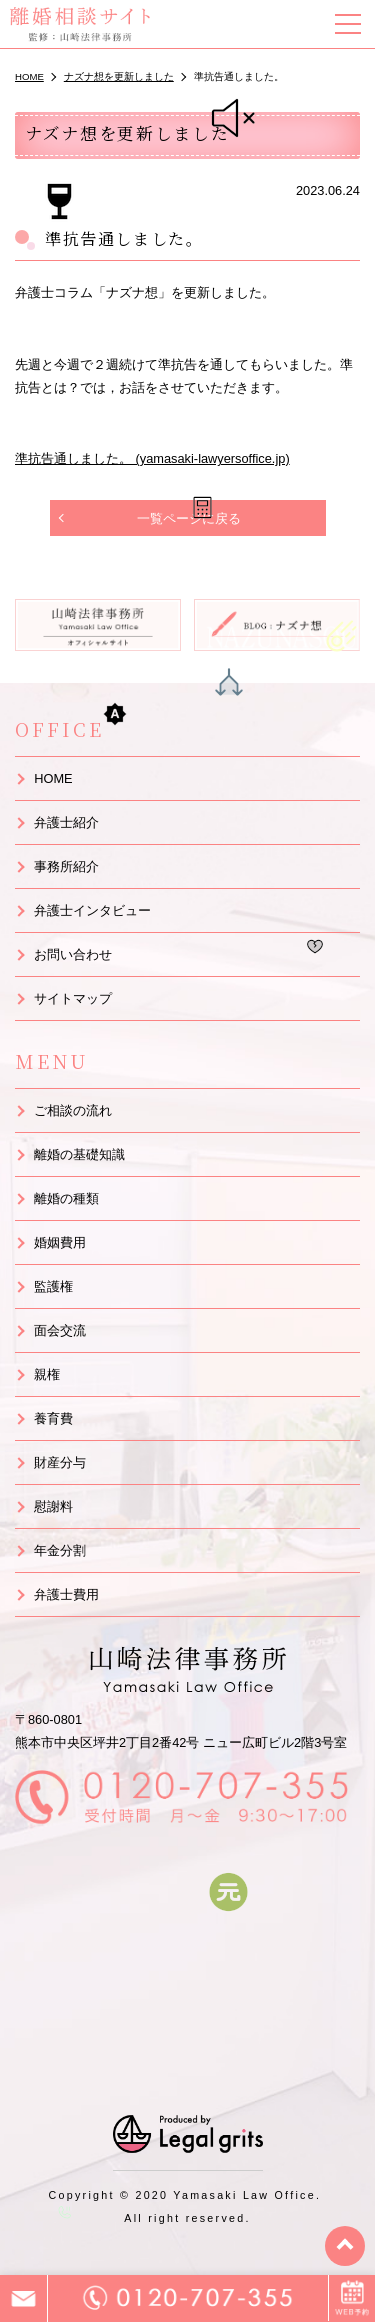  I want to click on find nearby wine bars or restaurants, so click(59, 201).